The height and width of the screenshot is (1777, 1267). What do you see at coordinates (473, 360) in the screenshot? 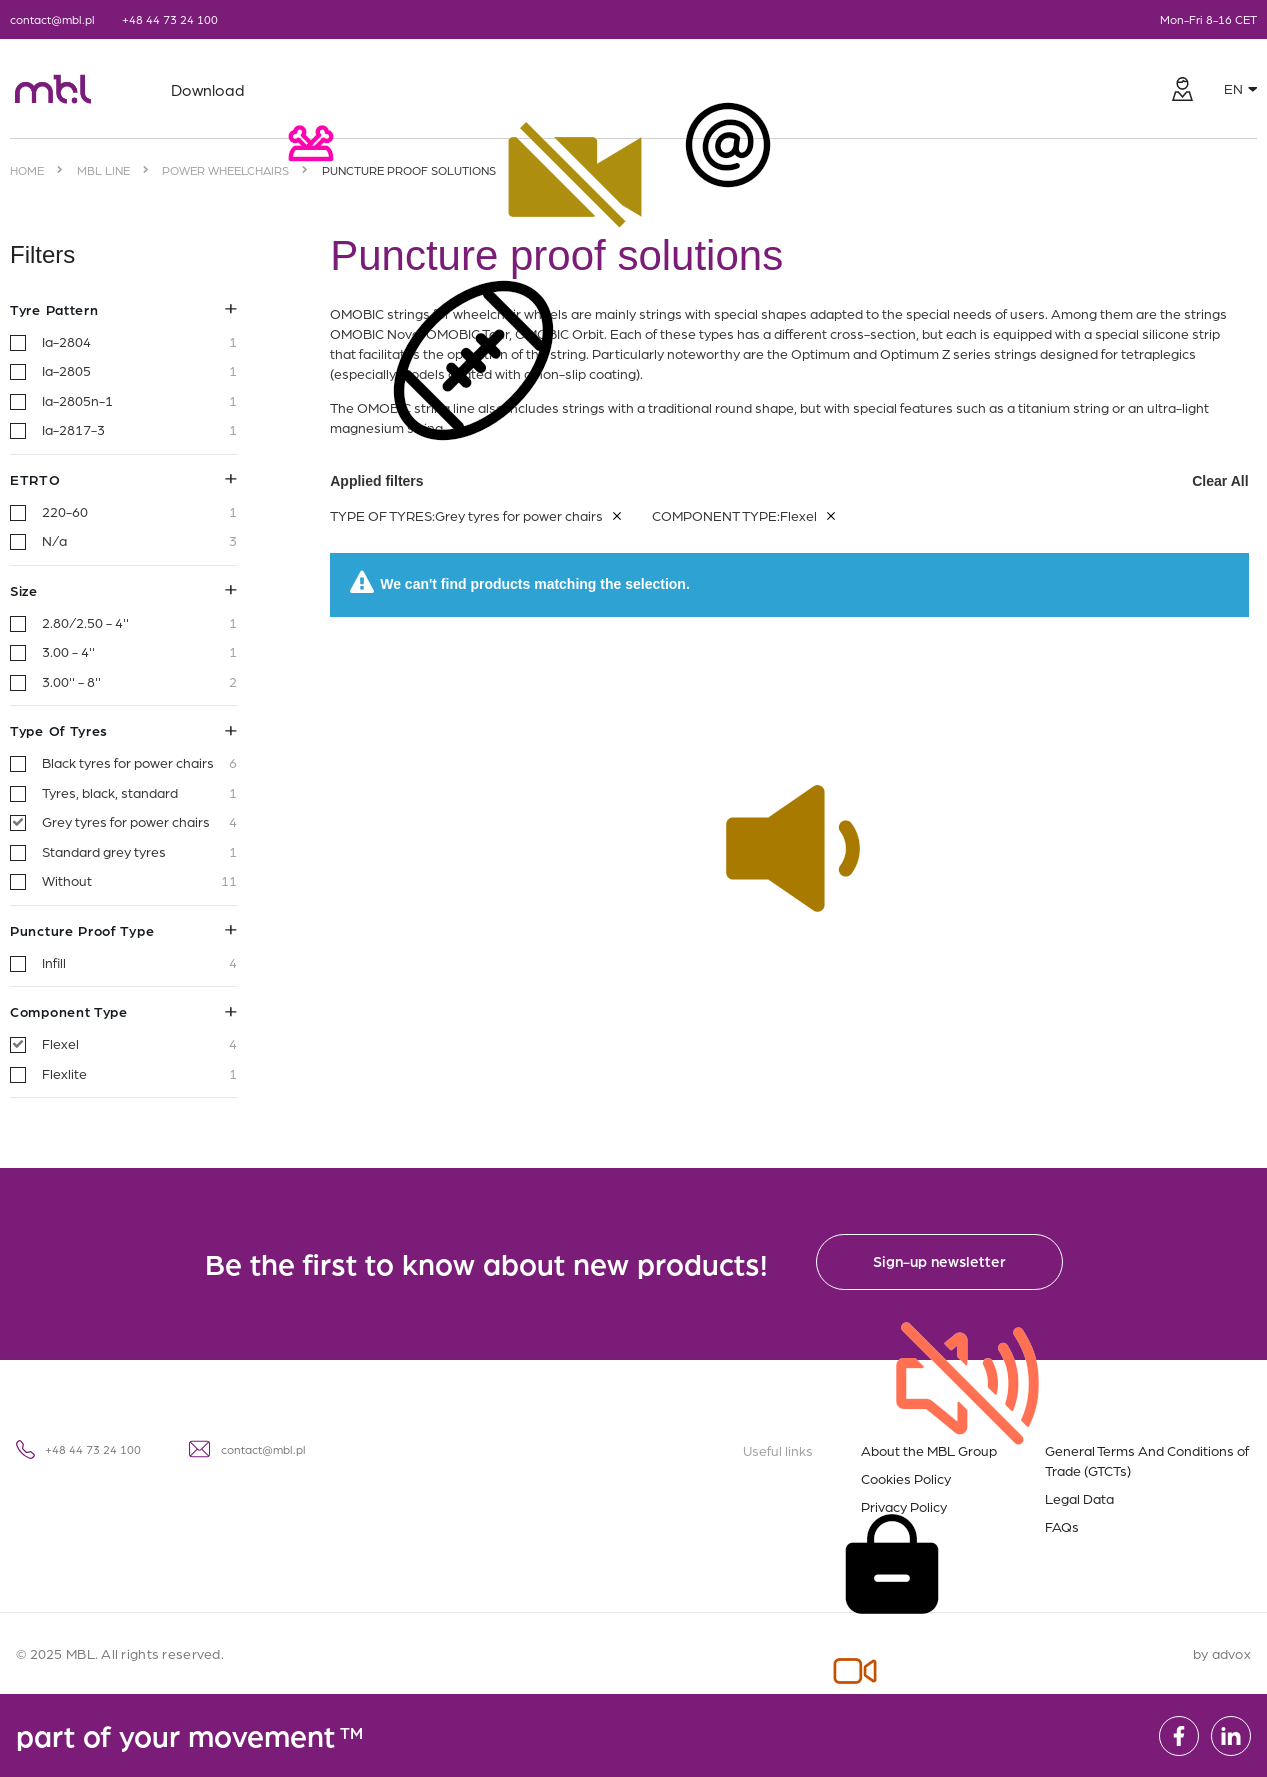
I see `view sports scores or updates` at bounding box center [473, 360].